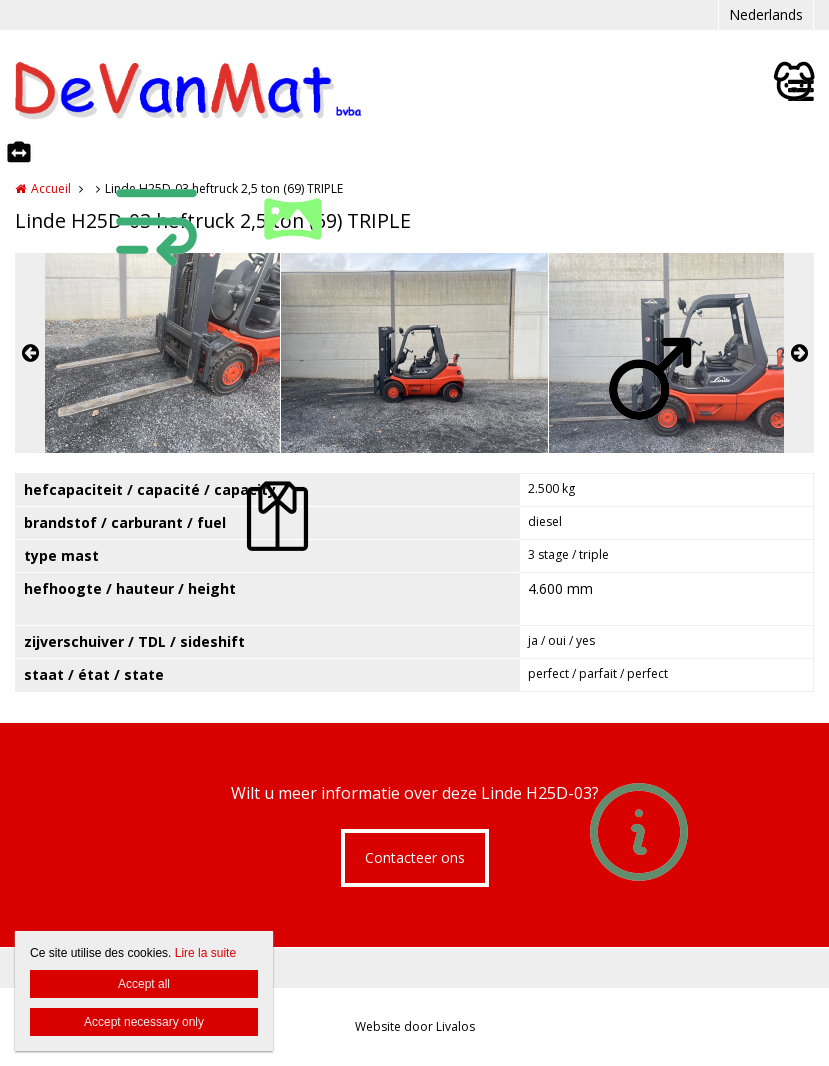  What do you see at coordinates (277, 517) in the screenshot?
I see `view folded laundry or clothing items` at bounding box center [277, 517].